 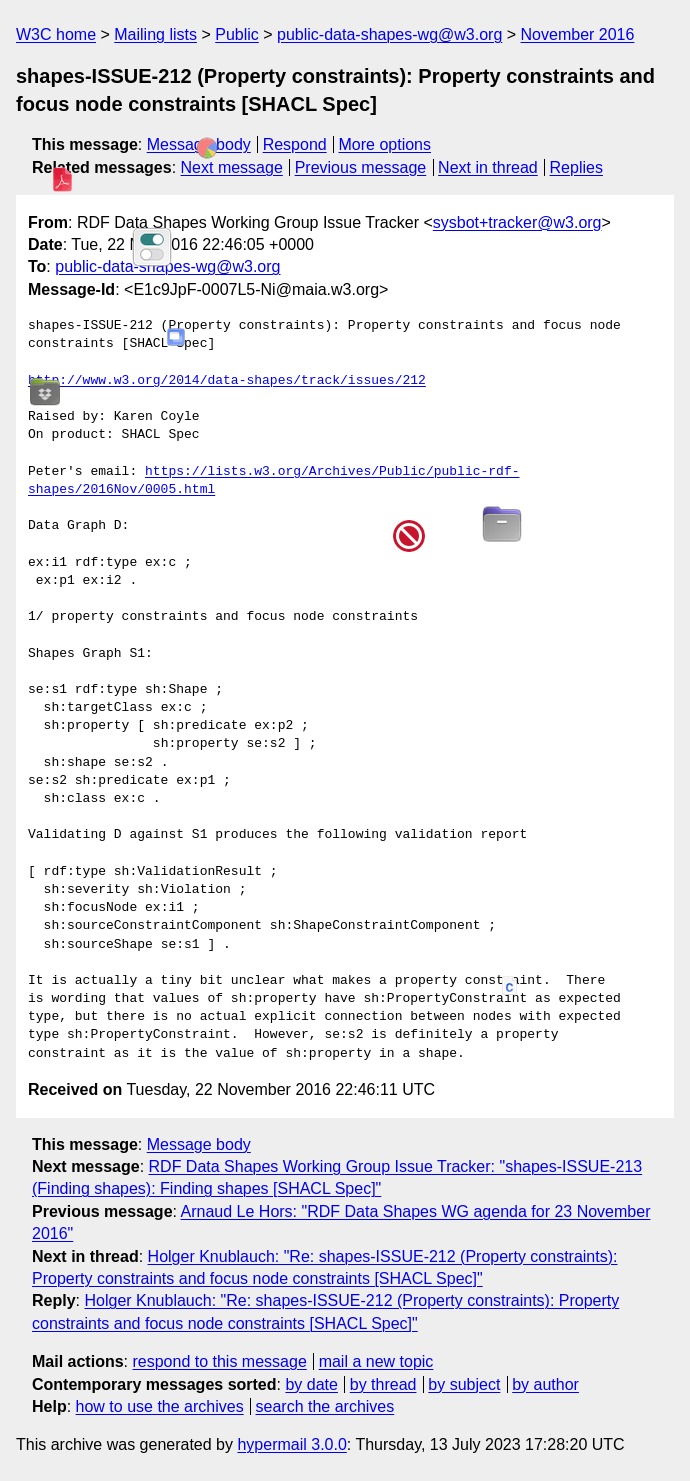 I want to click on a compressed PDF document file, so click(x=62, y=179).